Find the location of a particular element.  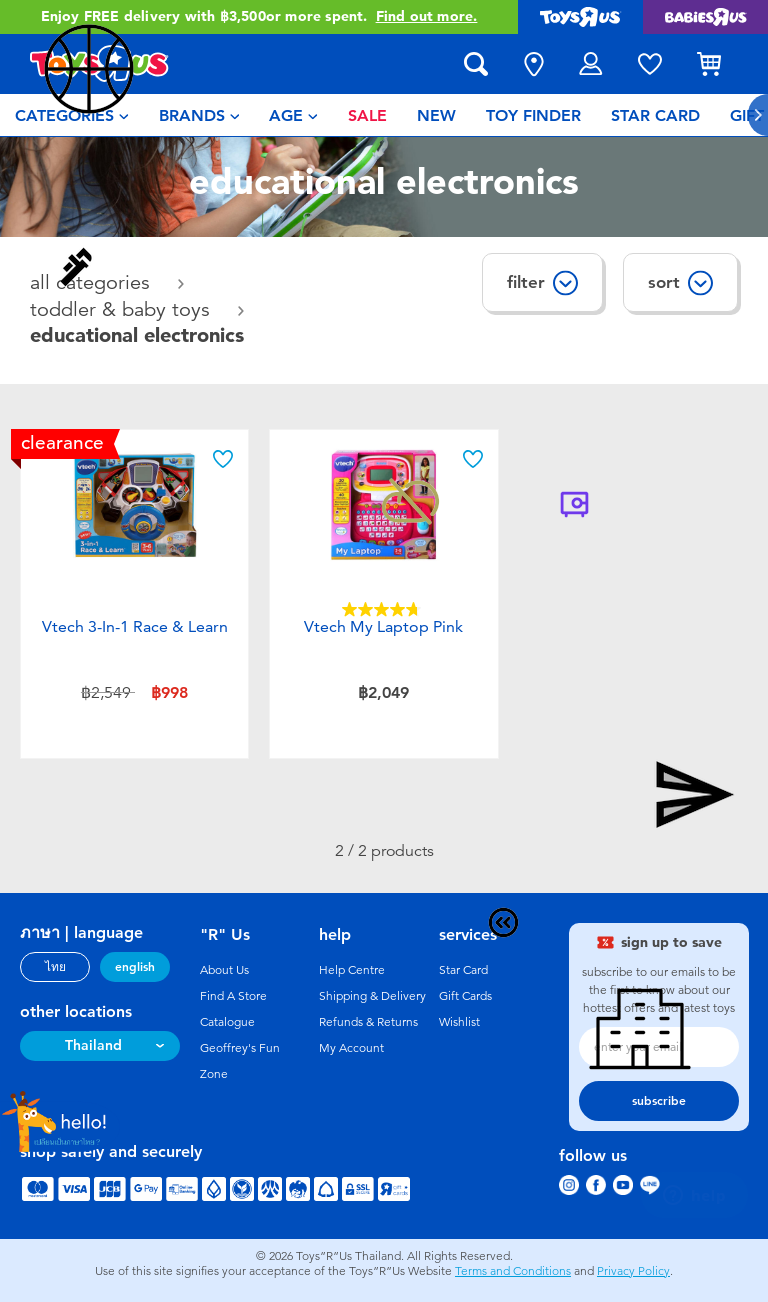

access plumbing services or repairs is located at coordinates (76, 267).